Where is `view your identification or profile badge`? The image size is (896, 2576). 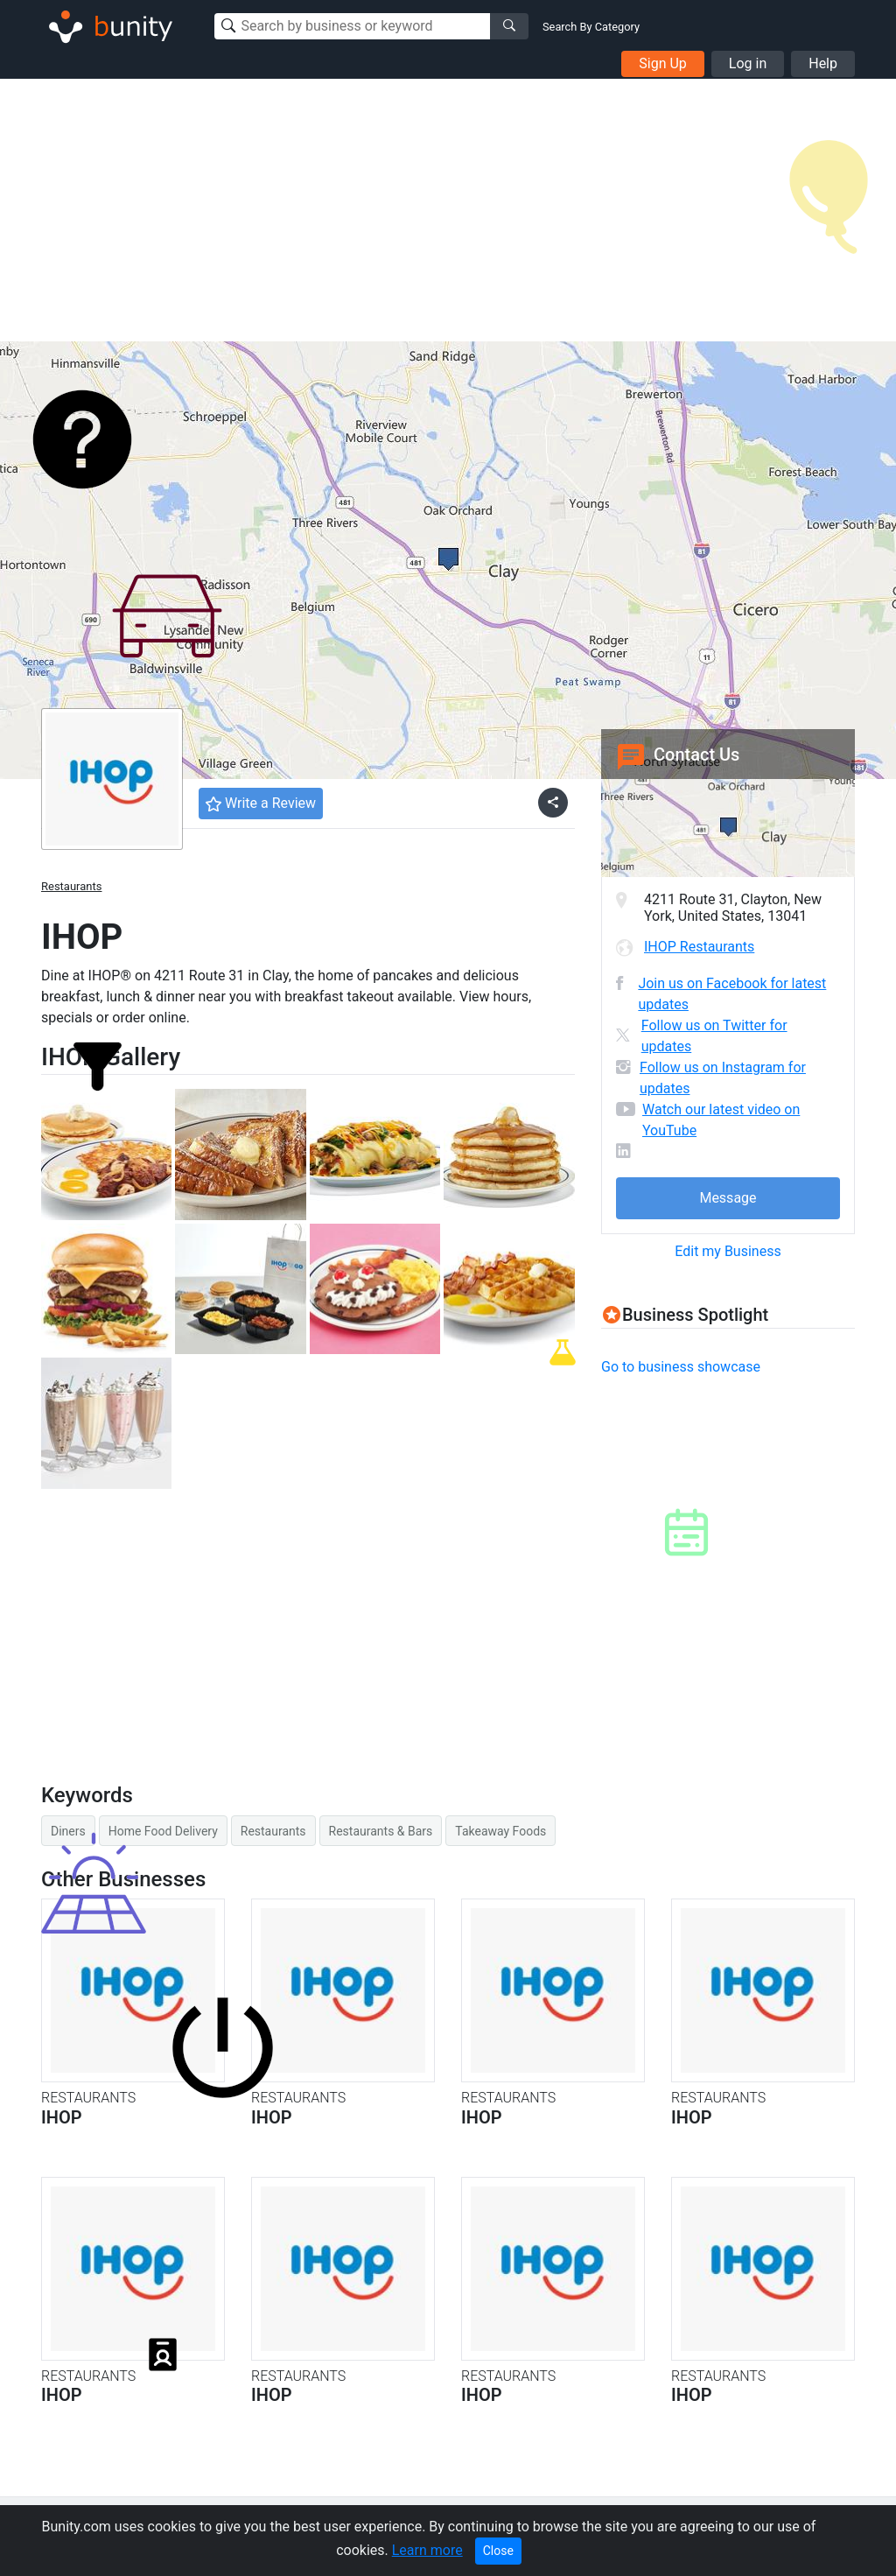 view your identification or profile badge is located at coordinates (163, 2355).